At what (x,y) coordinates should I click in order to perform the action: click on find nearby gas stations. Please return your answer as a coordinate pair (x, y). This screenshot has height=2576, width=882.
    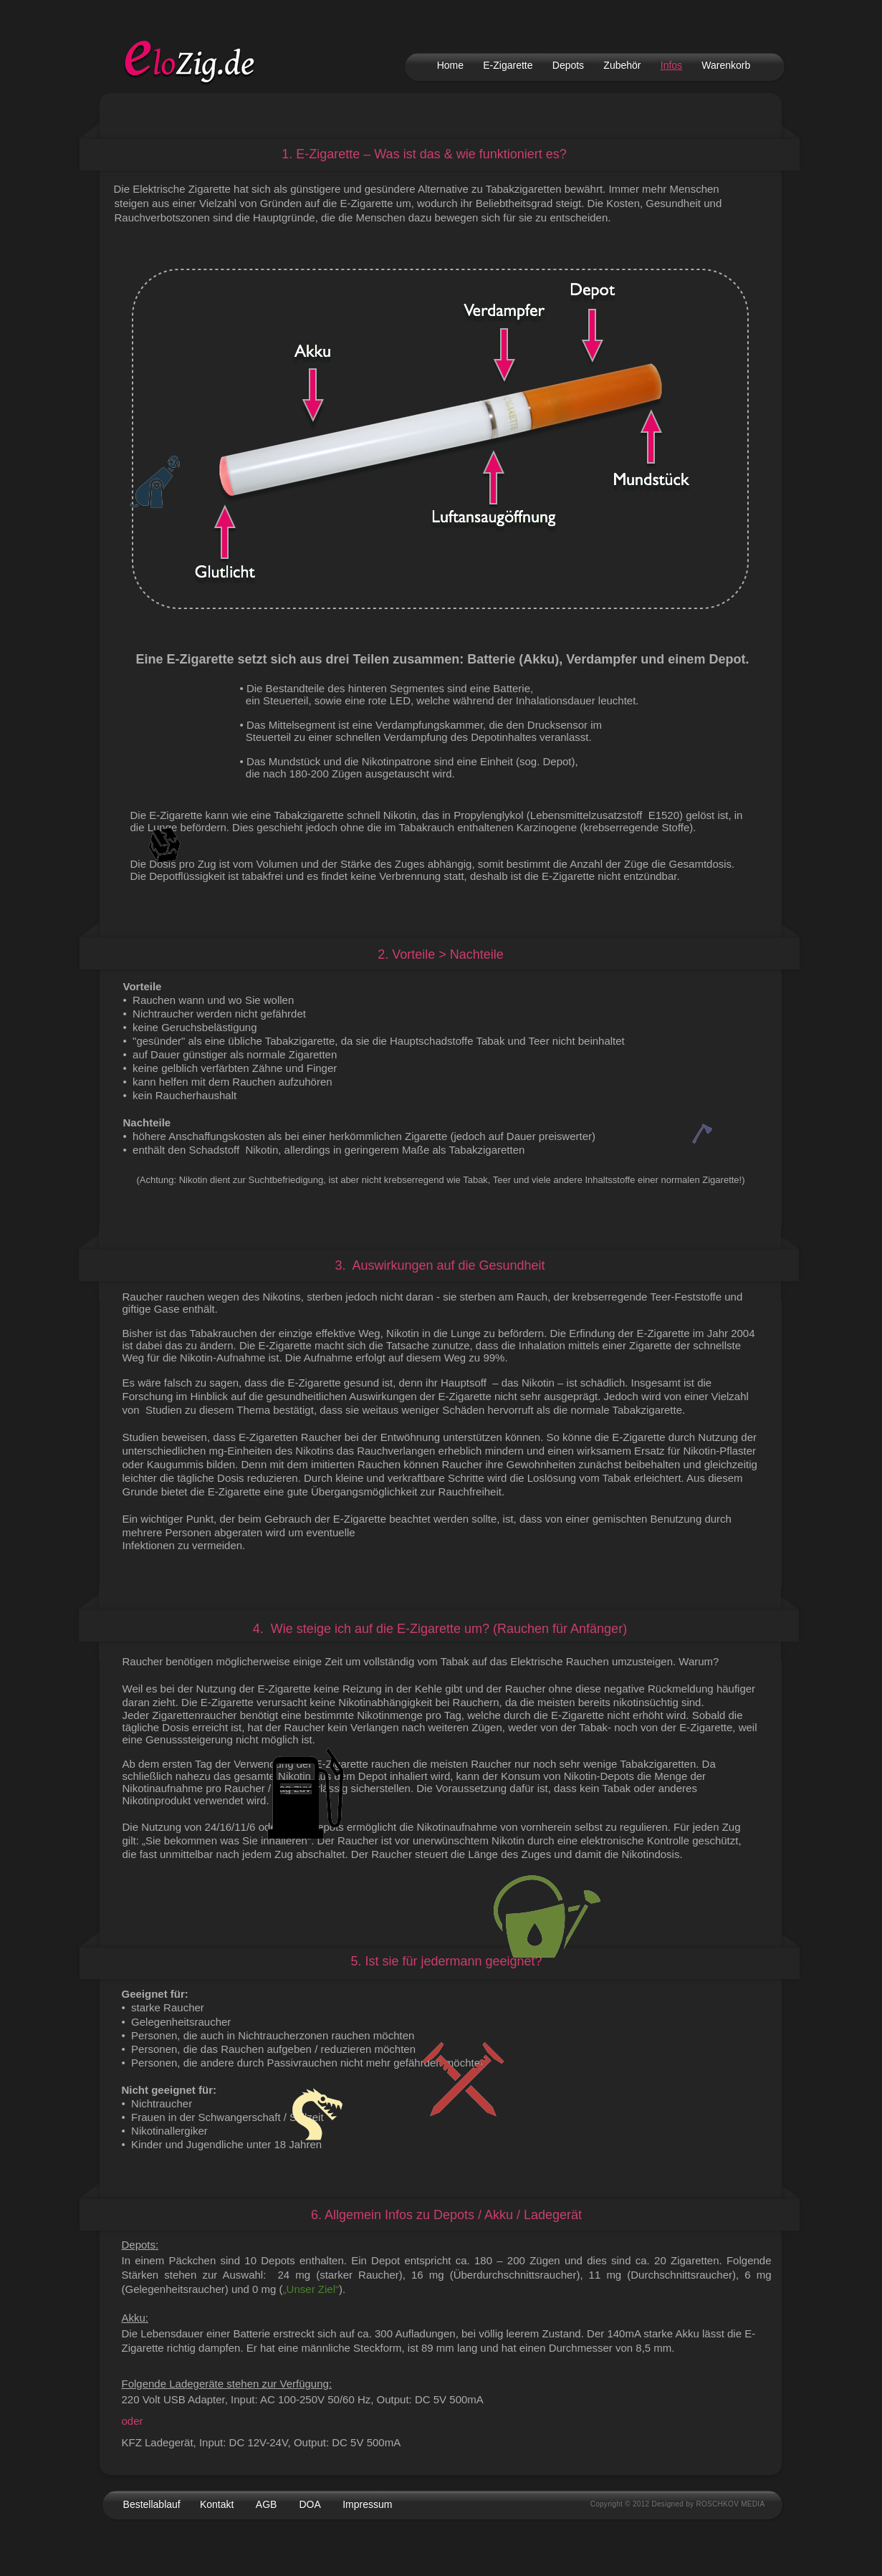
    Looking at the image, I should click on (305, 1793).